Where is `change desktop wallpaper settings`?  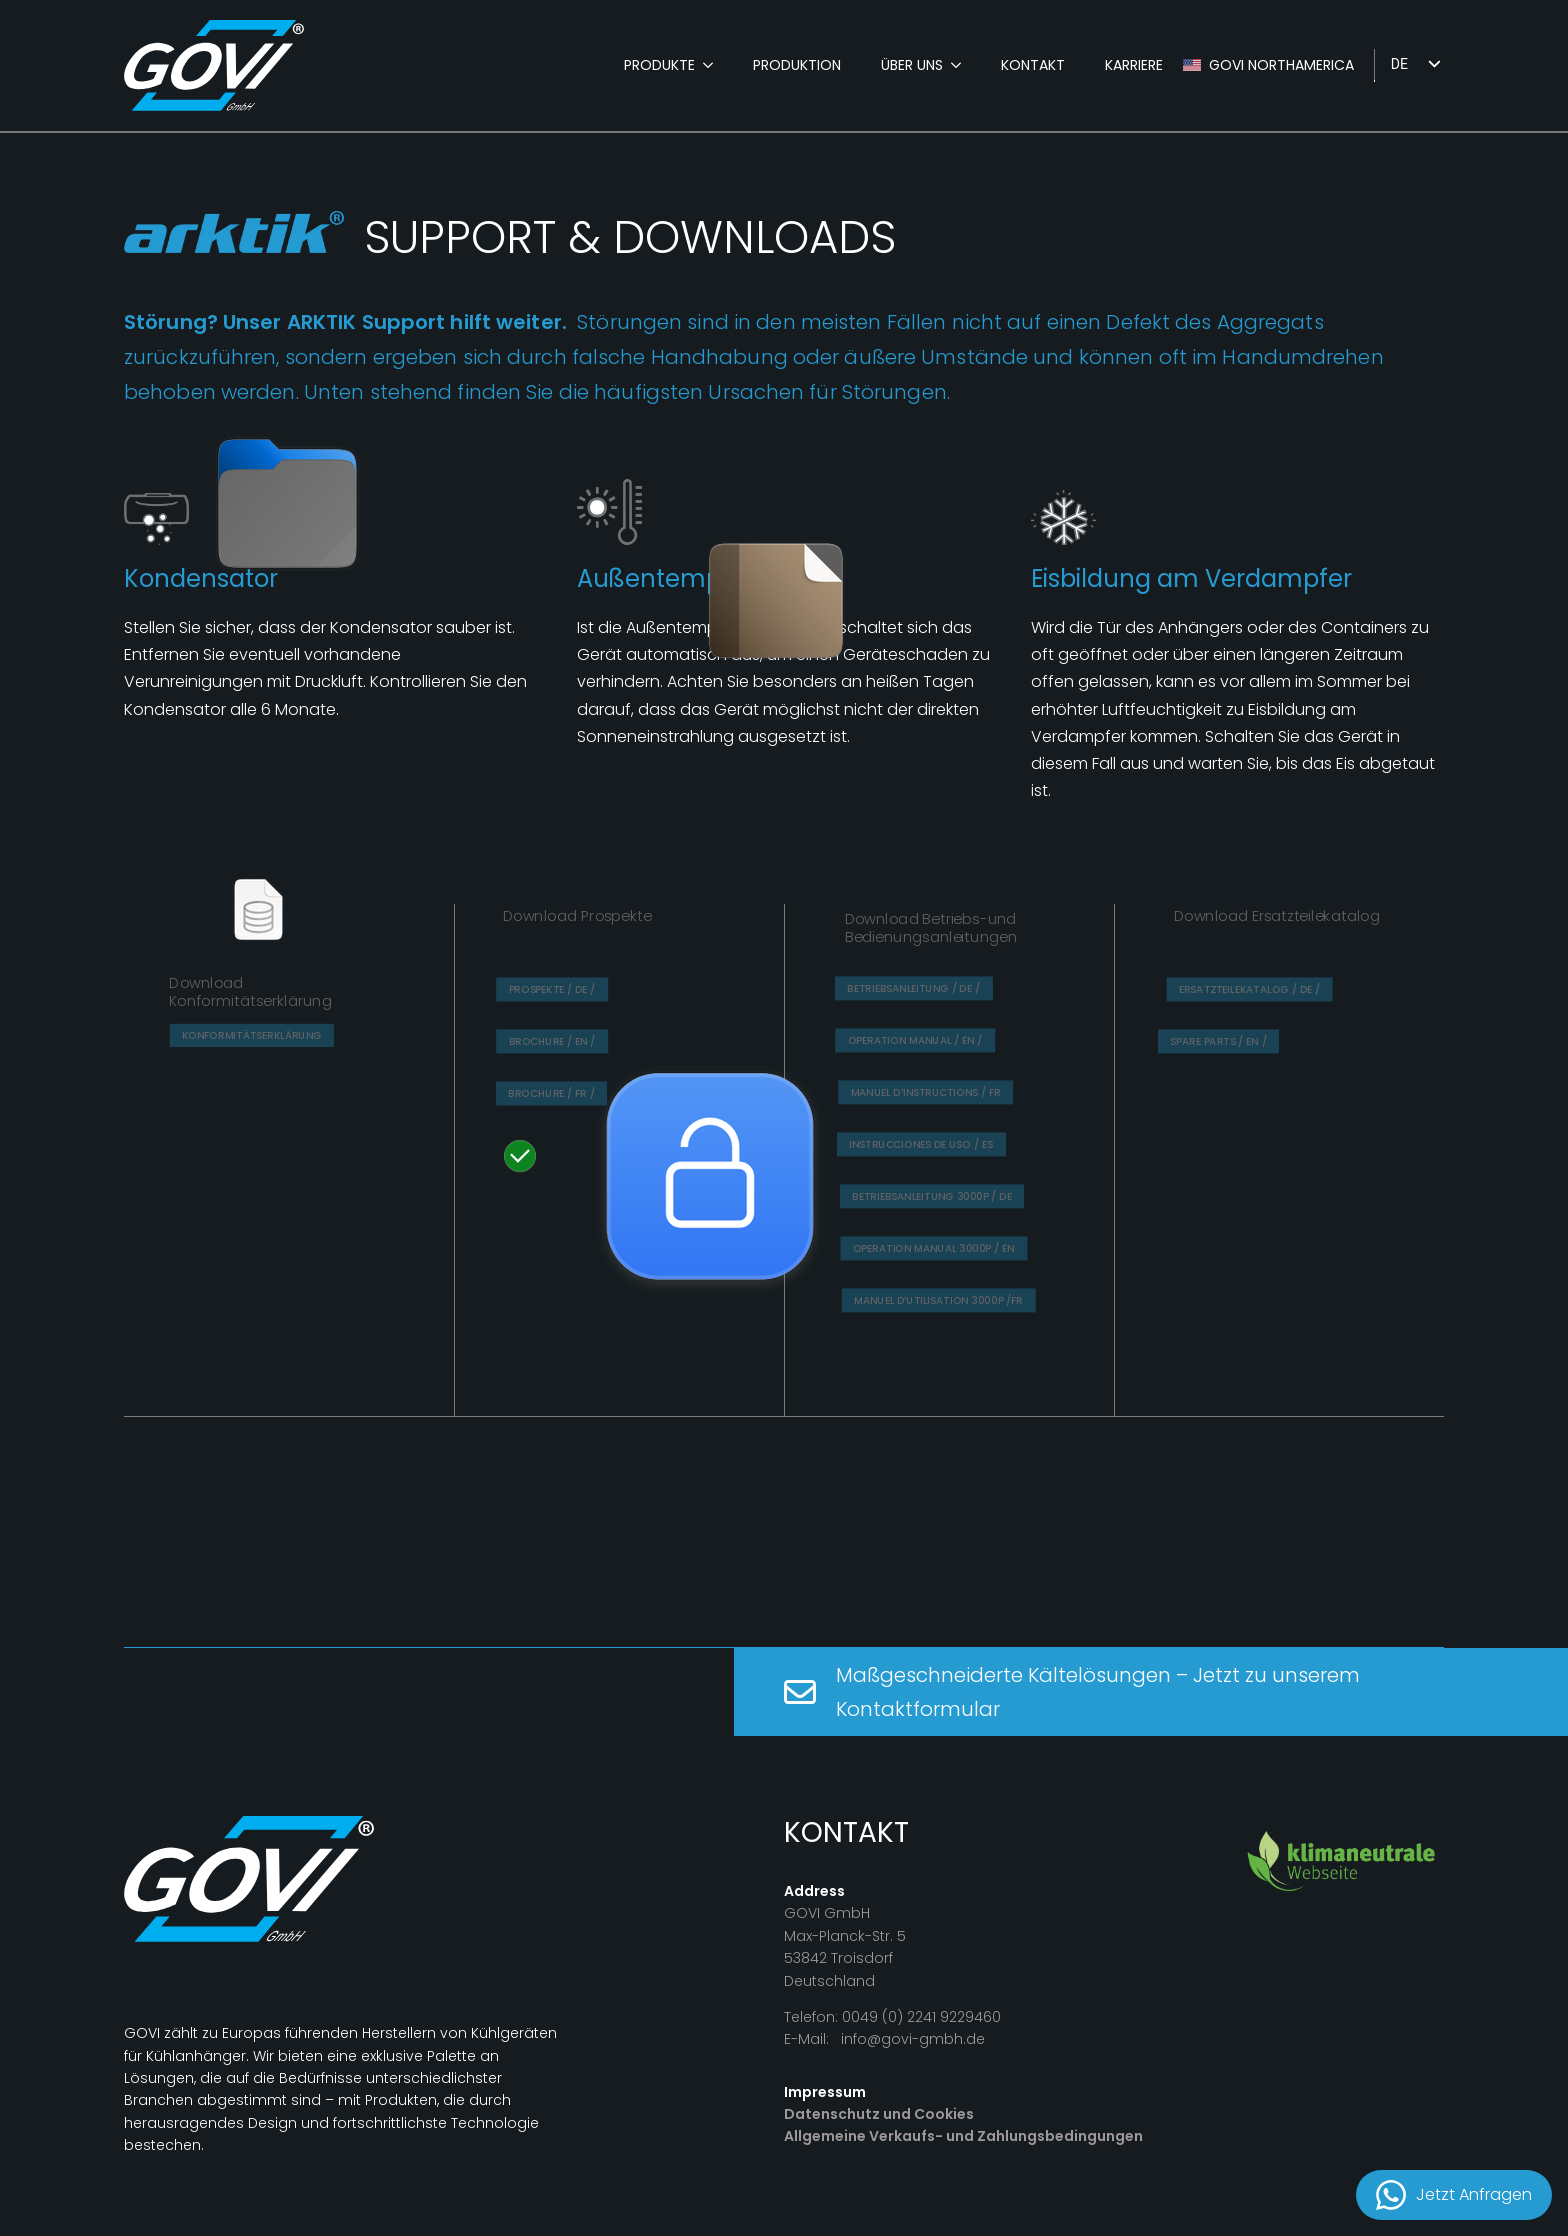
change desktop wallpaper settings is located at coordinates (776, 596).